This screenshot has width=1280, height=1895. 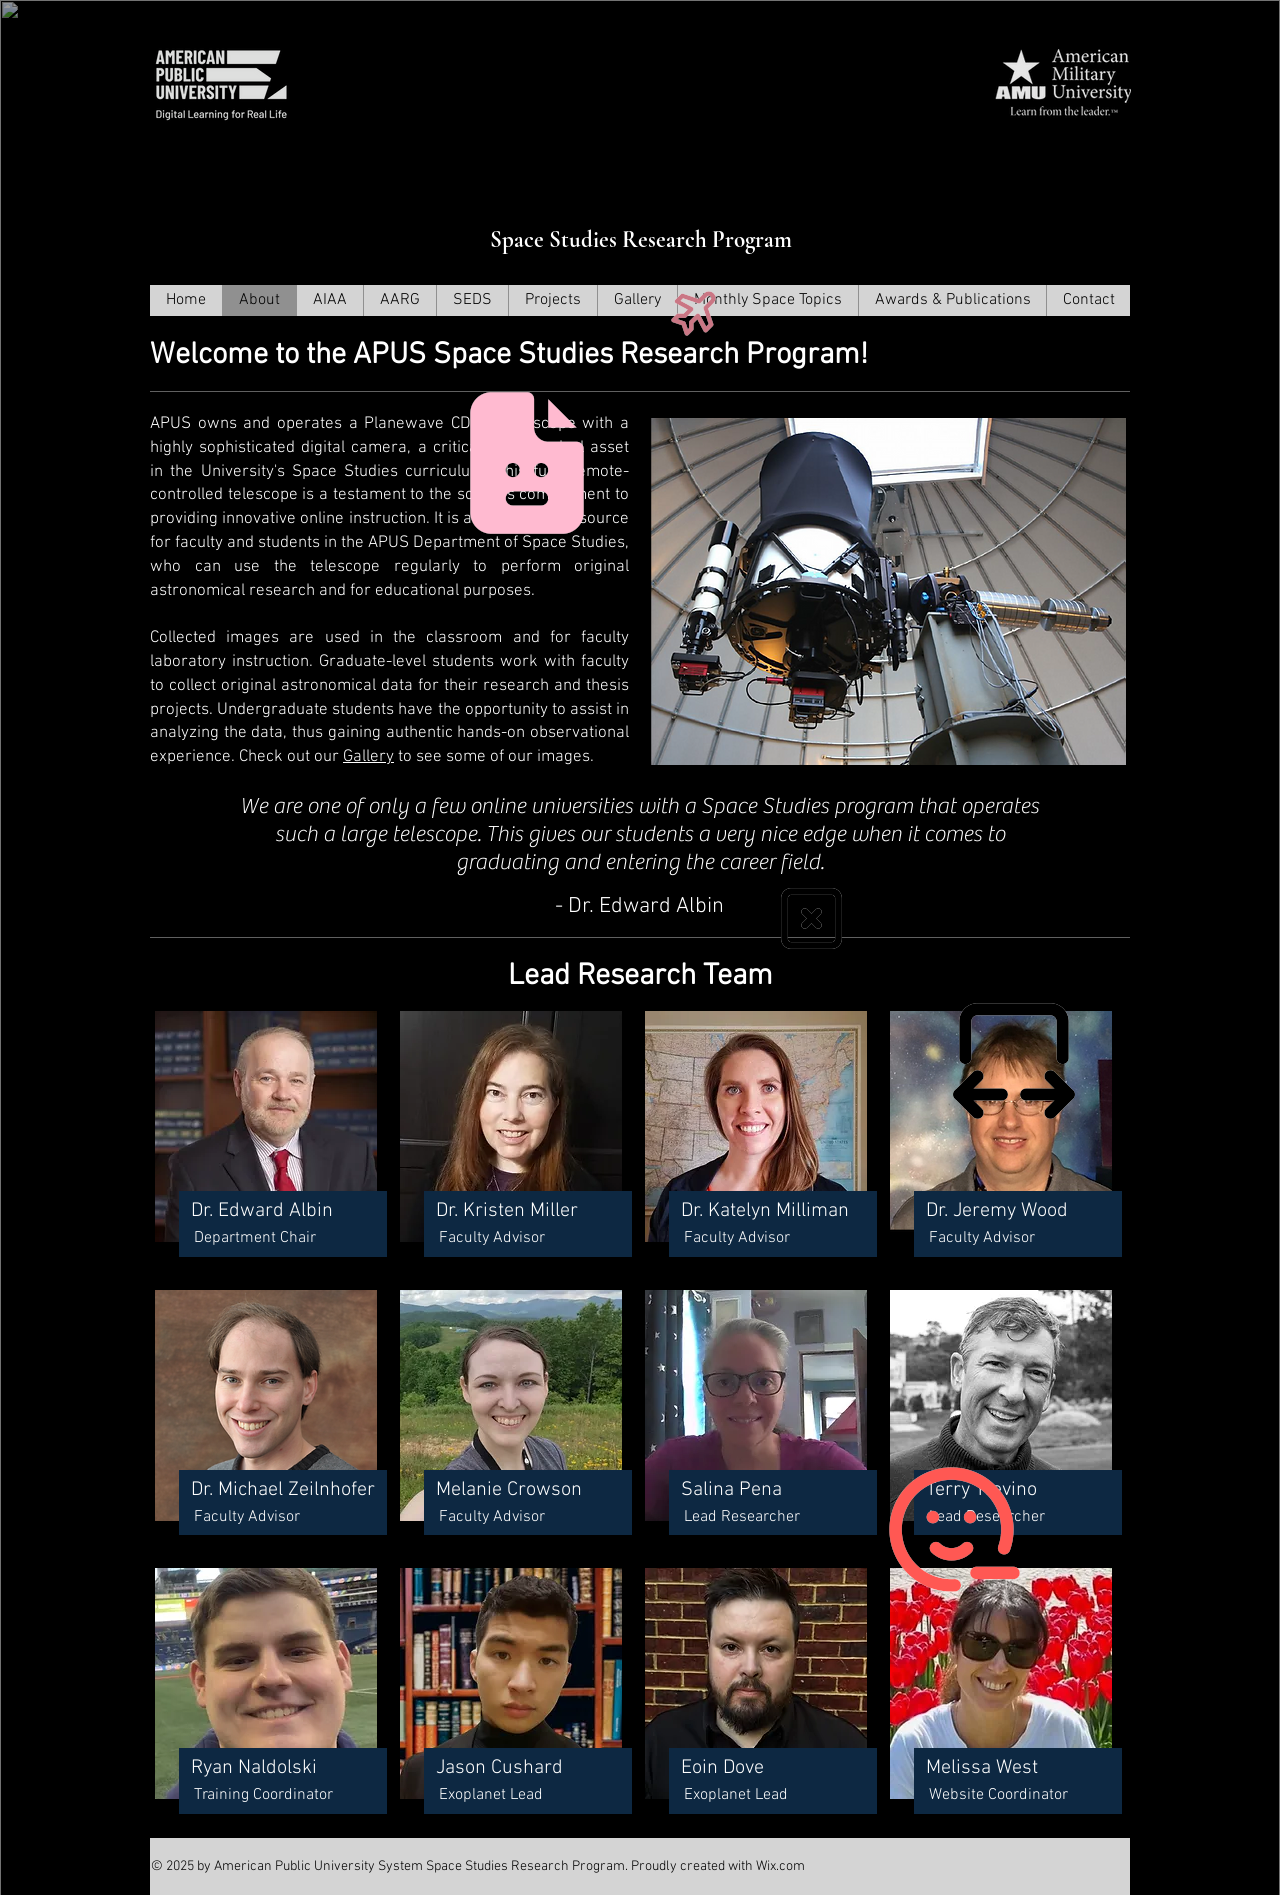 What do you see at coordinates (951, 1529) in the screenshot?
I see `remove a reaction or emoji` at bounding box center [951, 1529].